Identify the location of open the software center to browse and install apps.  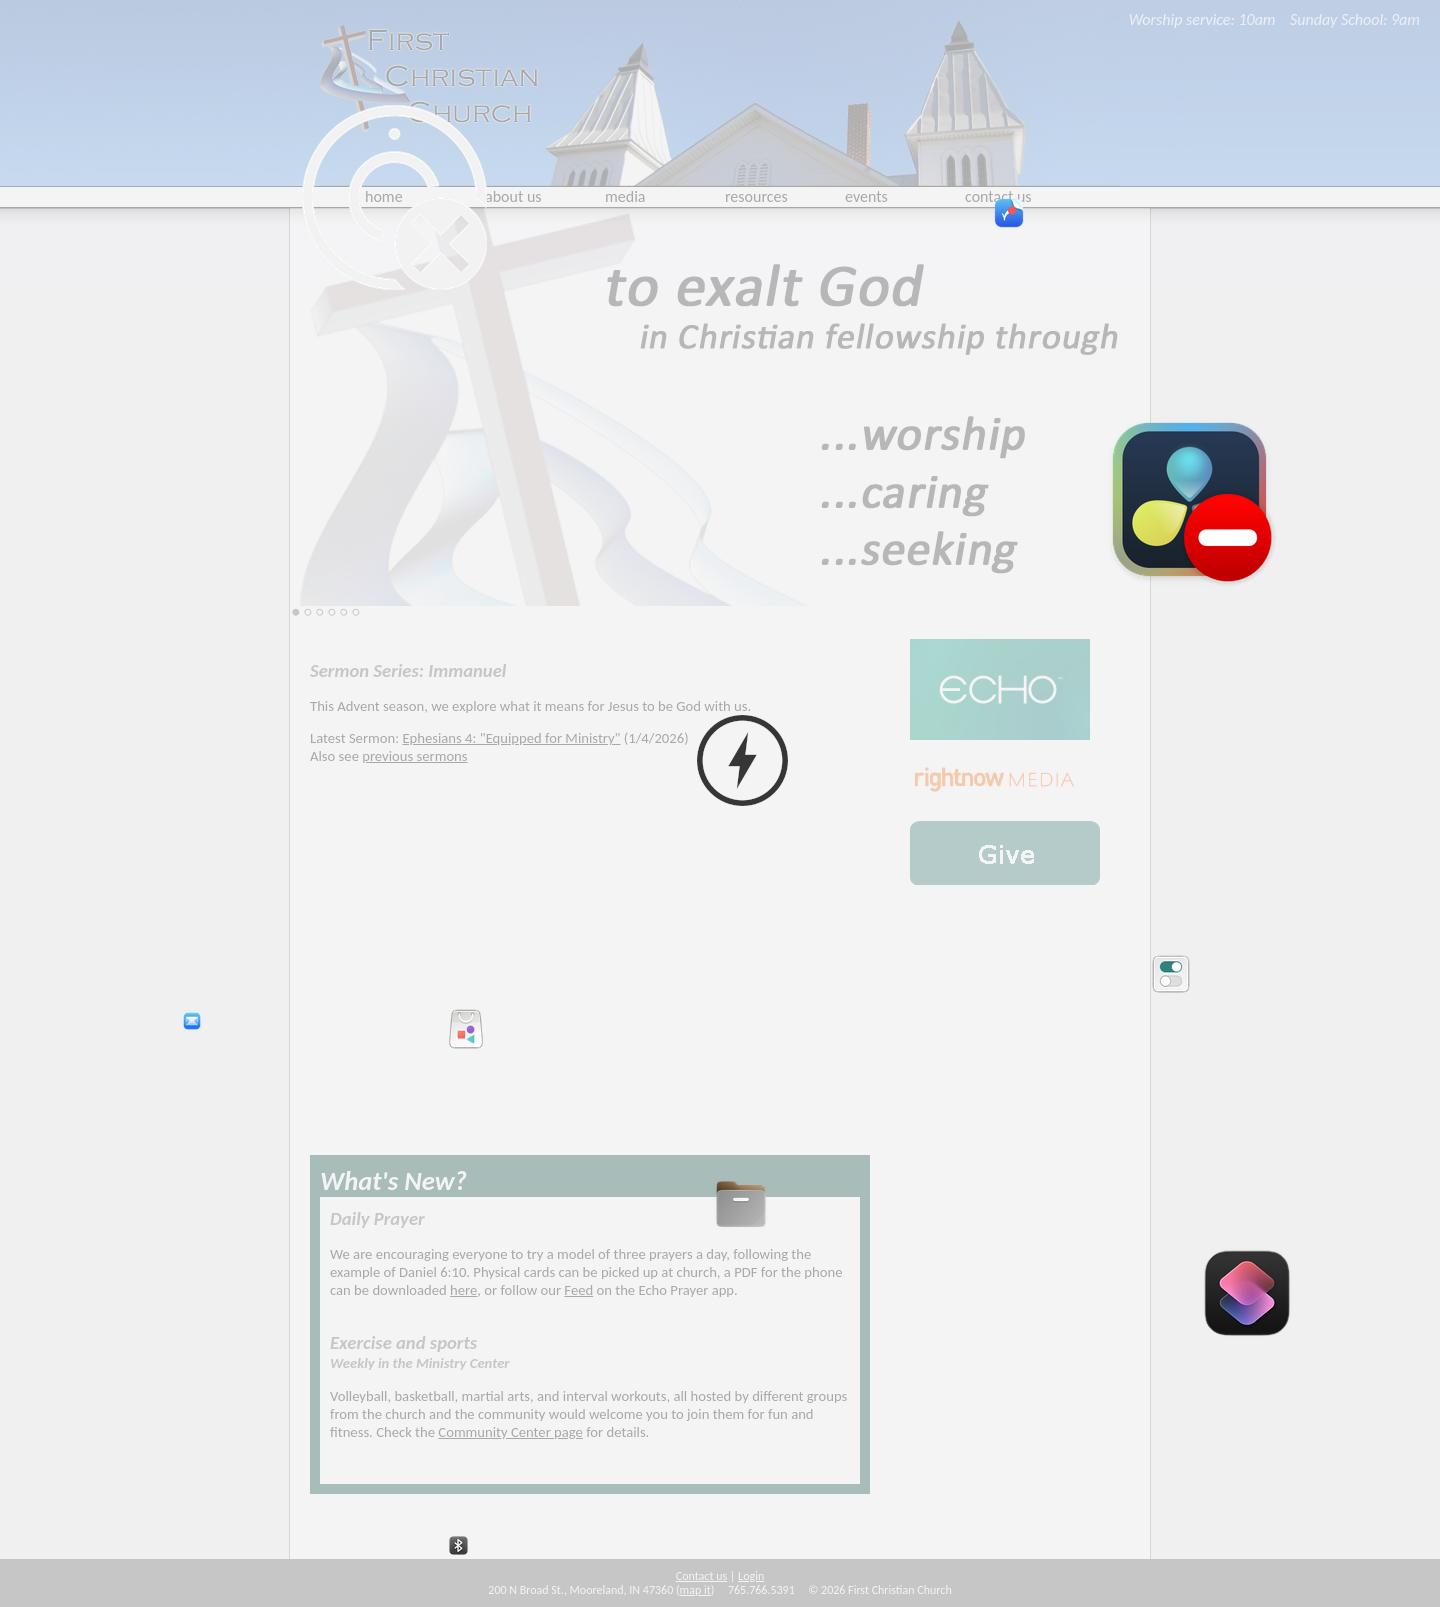
(466, 1029).